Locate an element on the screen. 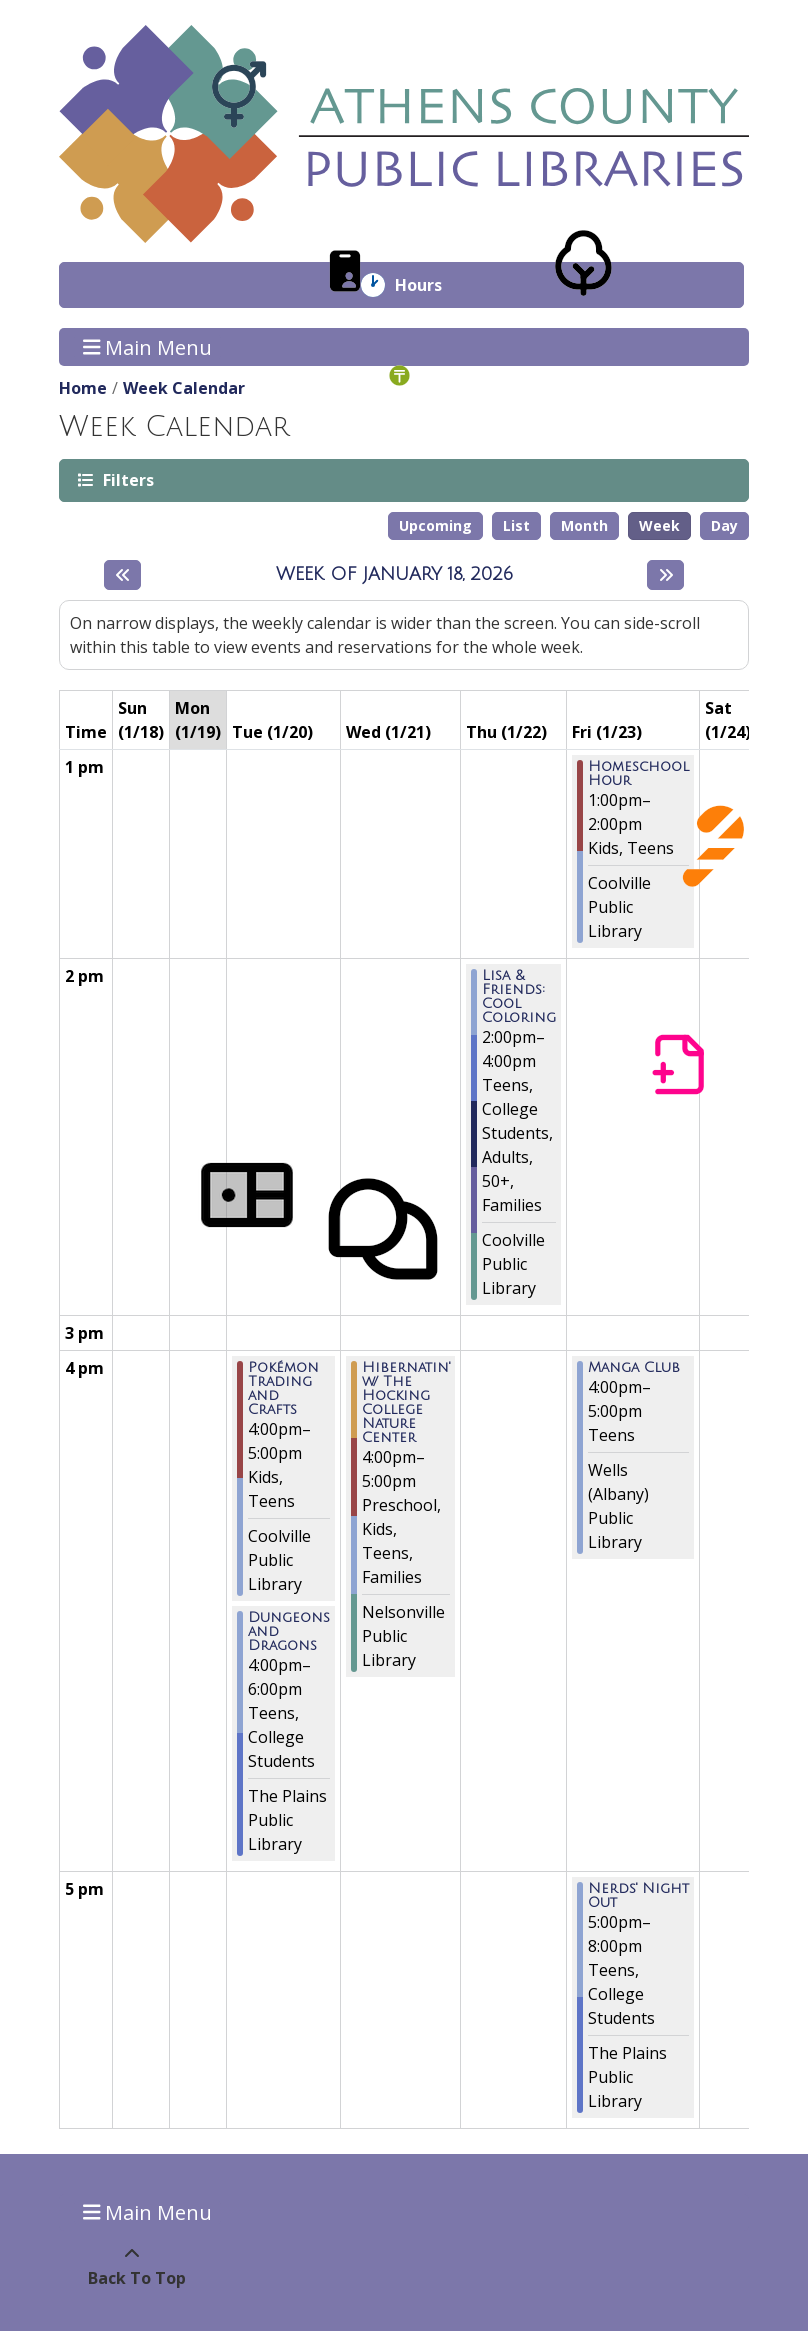  indicates holiday or seasonal content is located at coordinates (711, 848).